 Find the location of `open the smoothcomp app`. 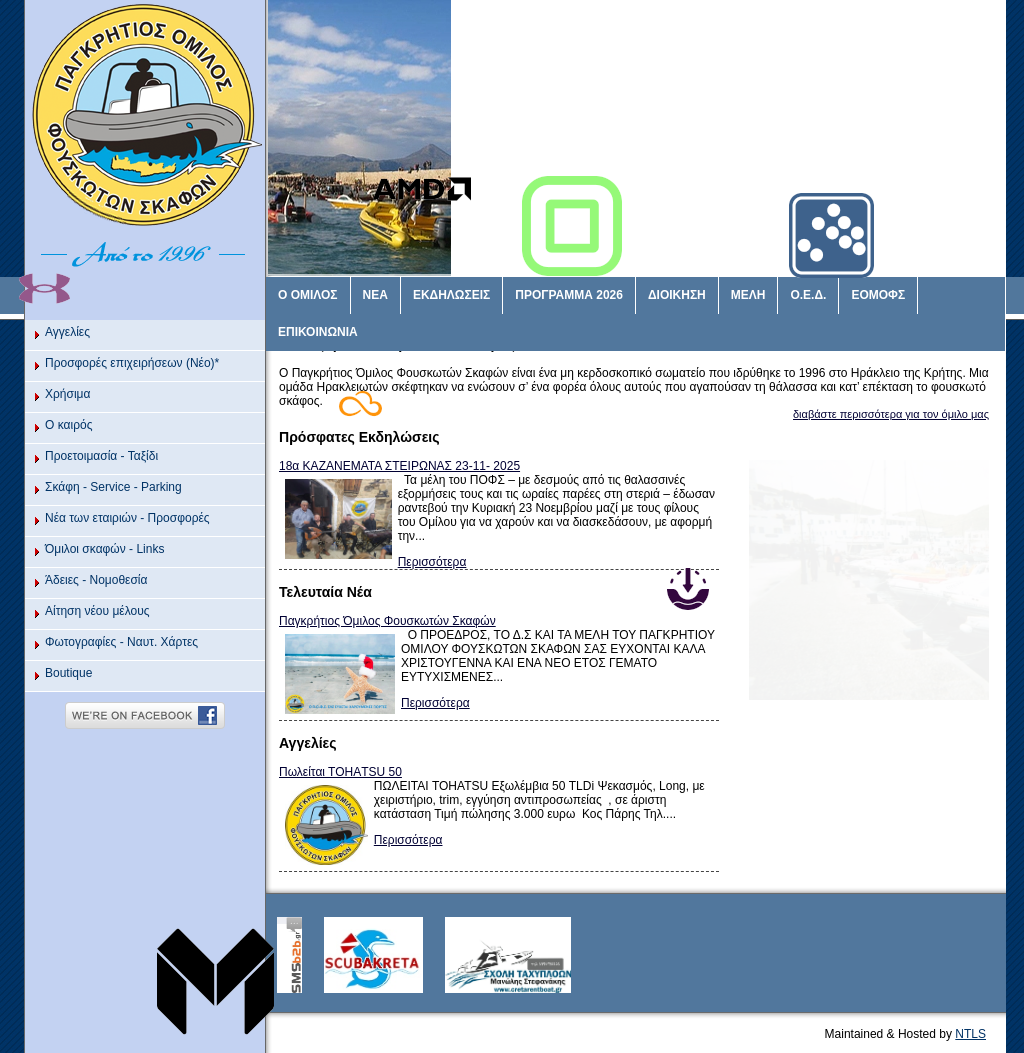

open the smoothcomp app is located at coordinates (572, 226).